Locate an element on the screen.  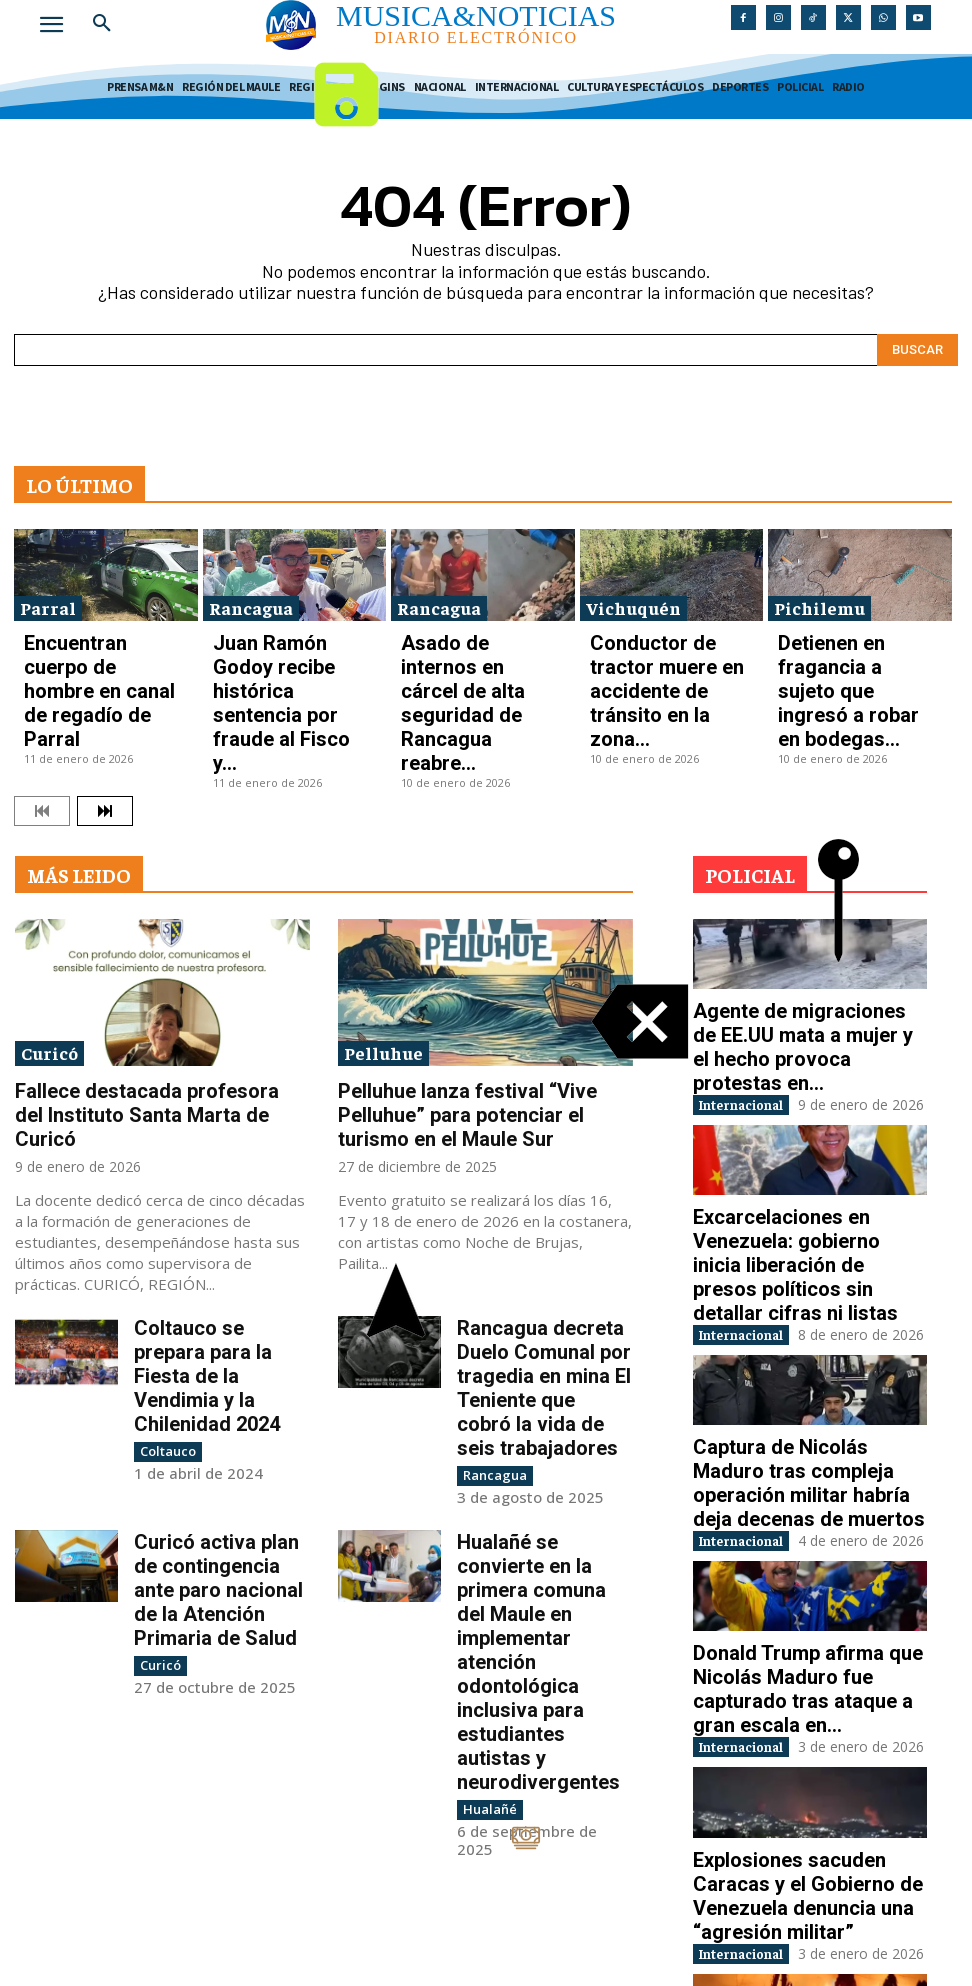
pin an item to keep it visible is located at coordinates (838, 900).